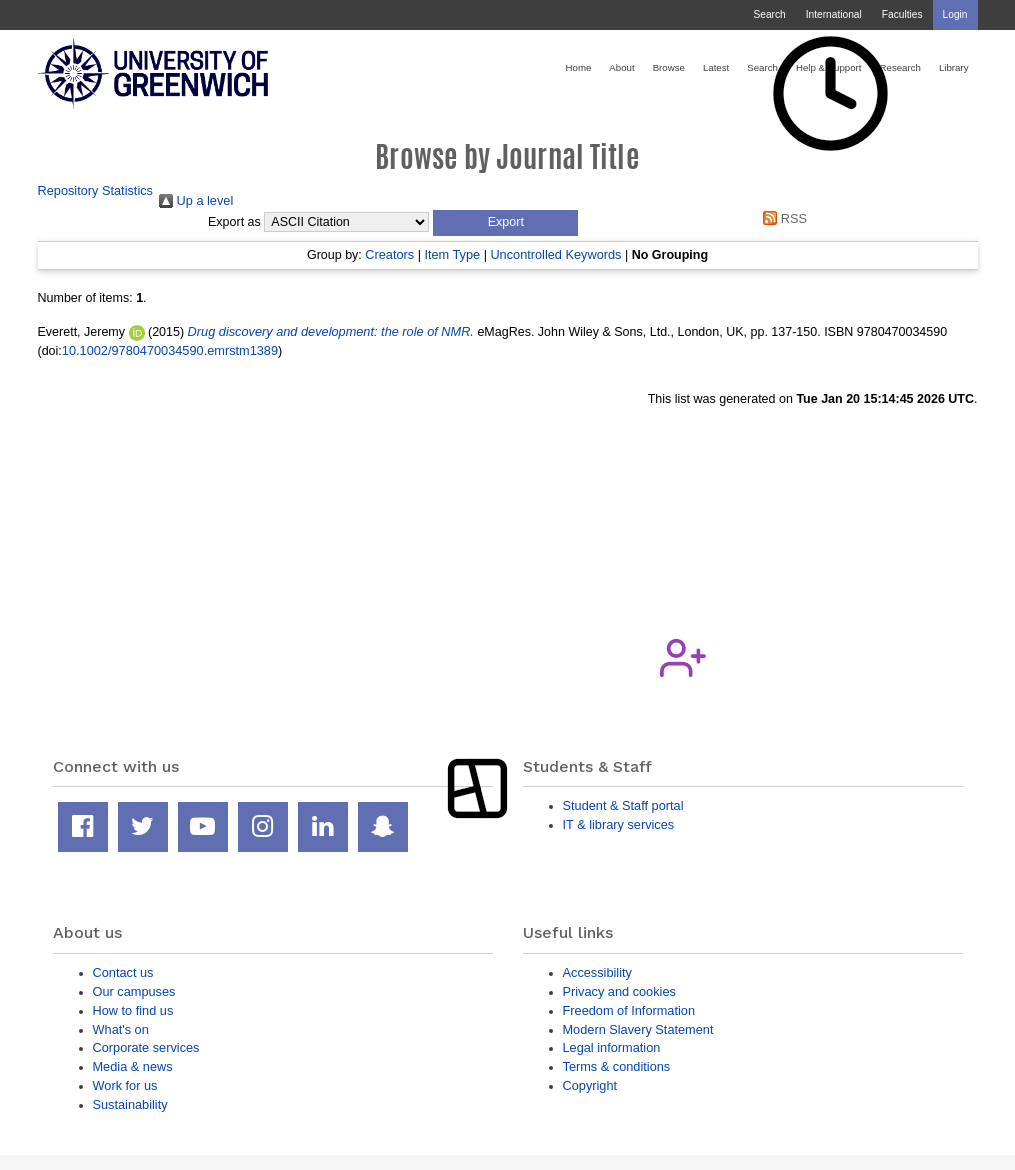  What do you see at coordinates (830, 93) in the screenshot?
I see `view time or clock settings` at bounding box center [830, 93].